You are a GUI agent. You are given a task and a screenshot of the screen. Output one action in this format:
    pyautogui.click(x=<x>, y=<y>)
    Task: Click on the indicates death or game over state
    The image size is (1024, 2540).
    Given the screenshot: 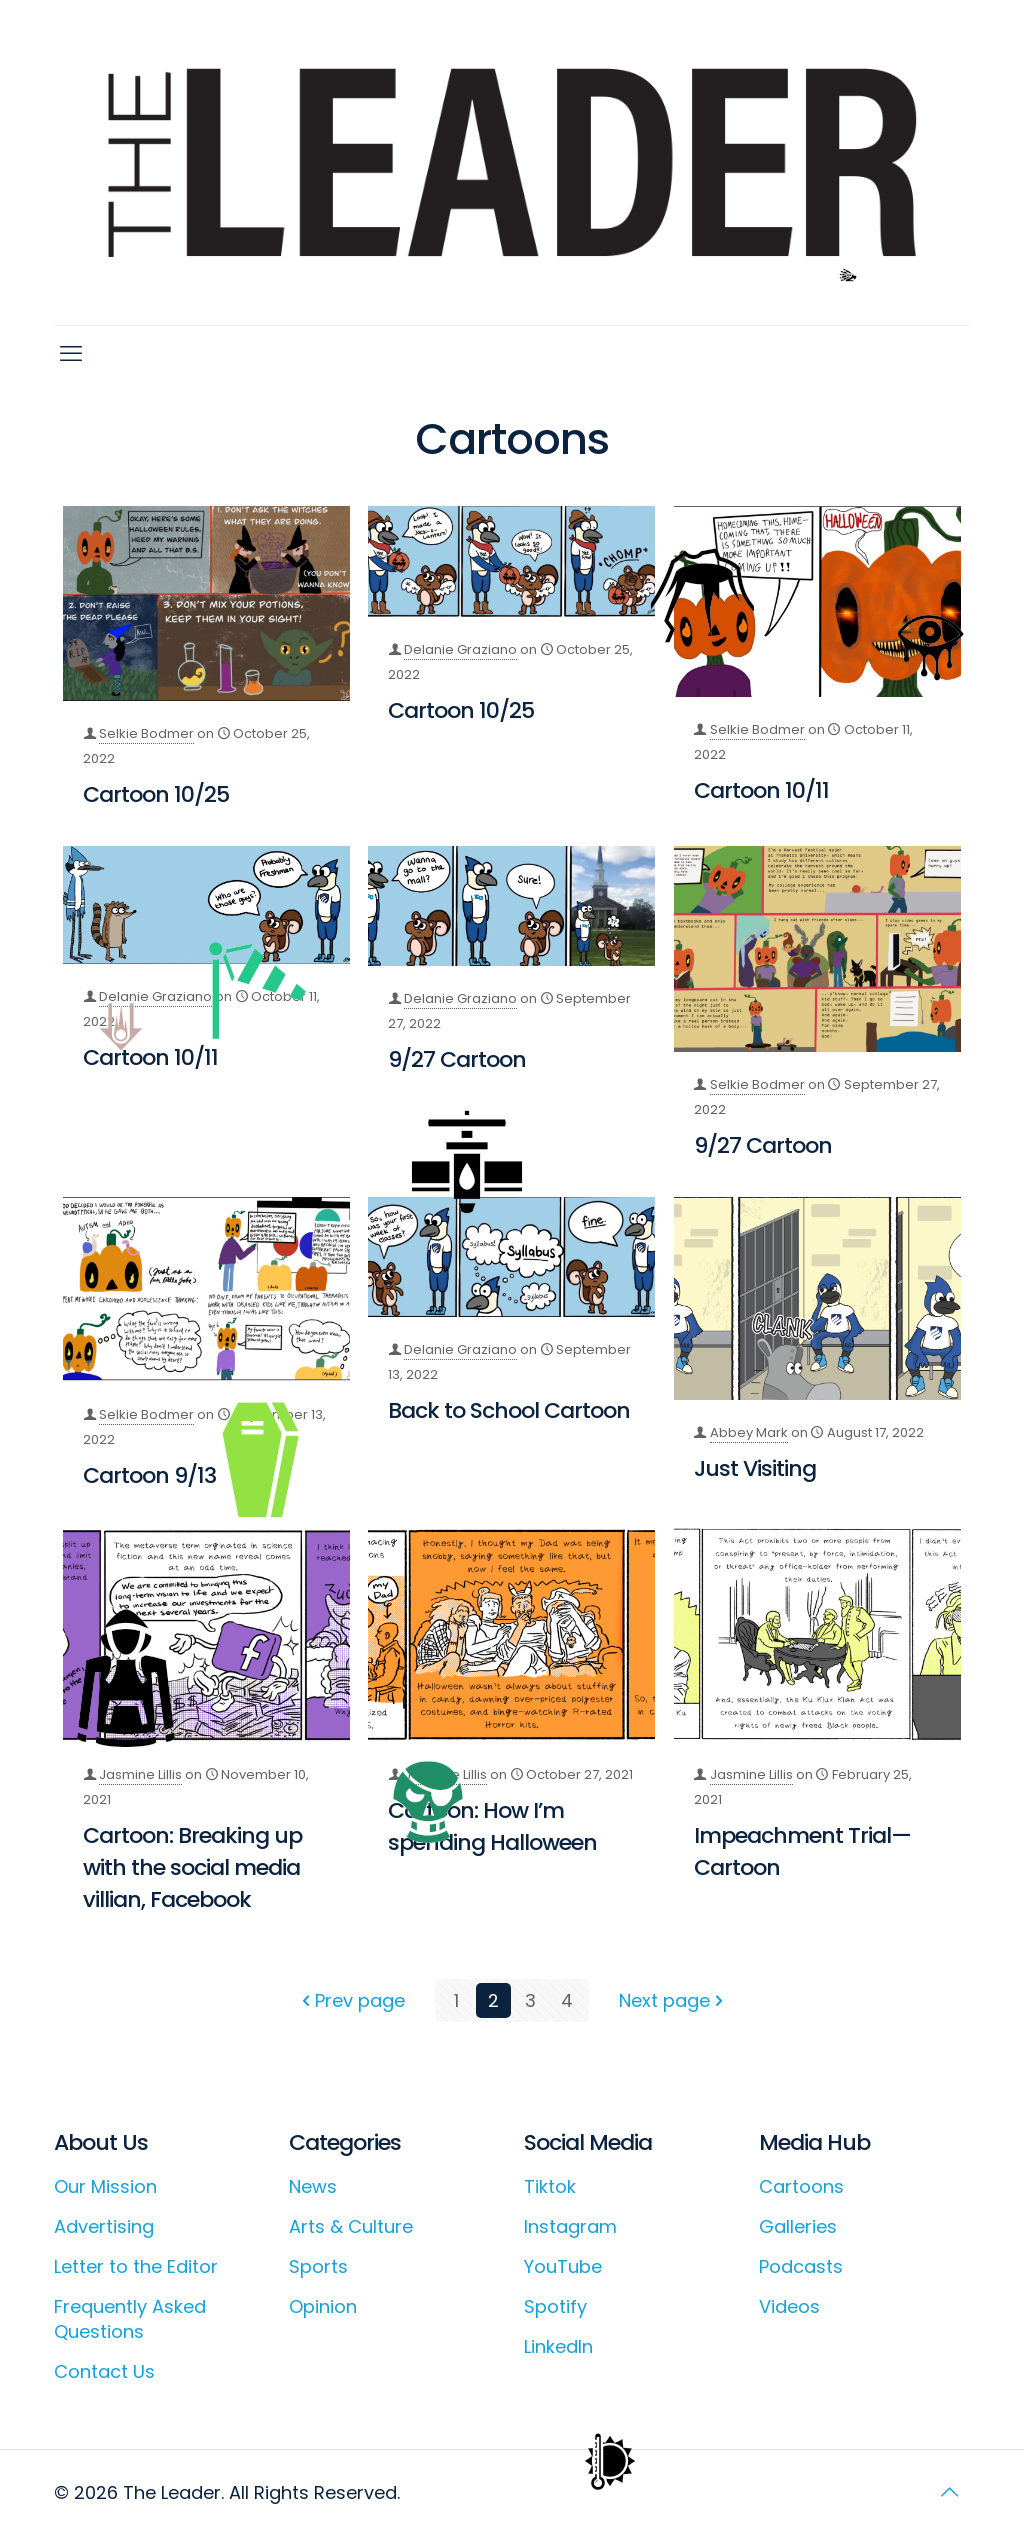 What is the action you would take?
    pyautogui.click(x=258, y=1459)
    